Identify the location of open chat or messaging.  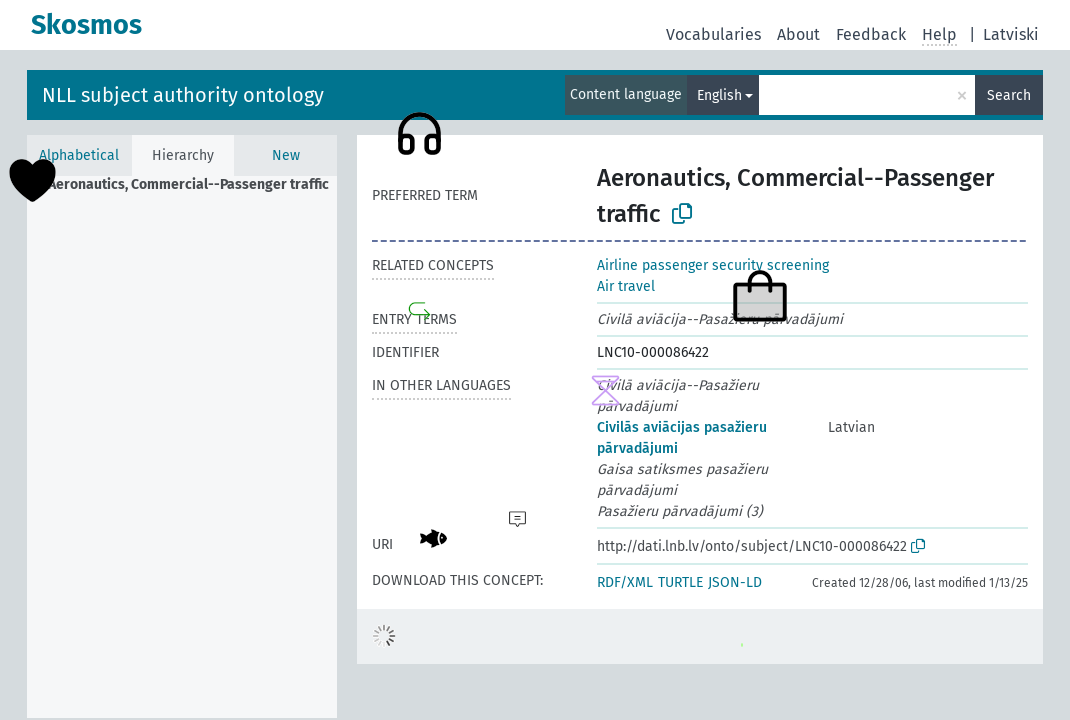
(517, 518).